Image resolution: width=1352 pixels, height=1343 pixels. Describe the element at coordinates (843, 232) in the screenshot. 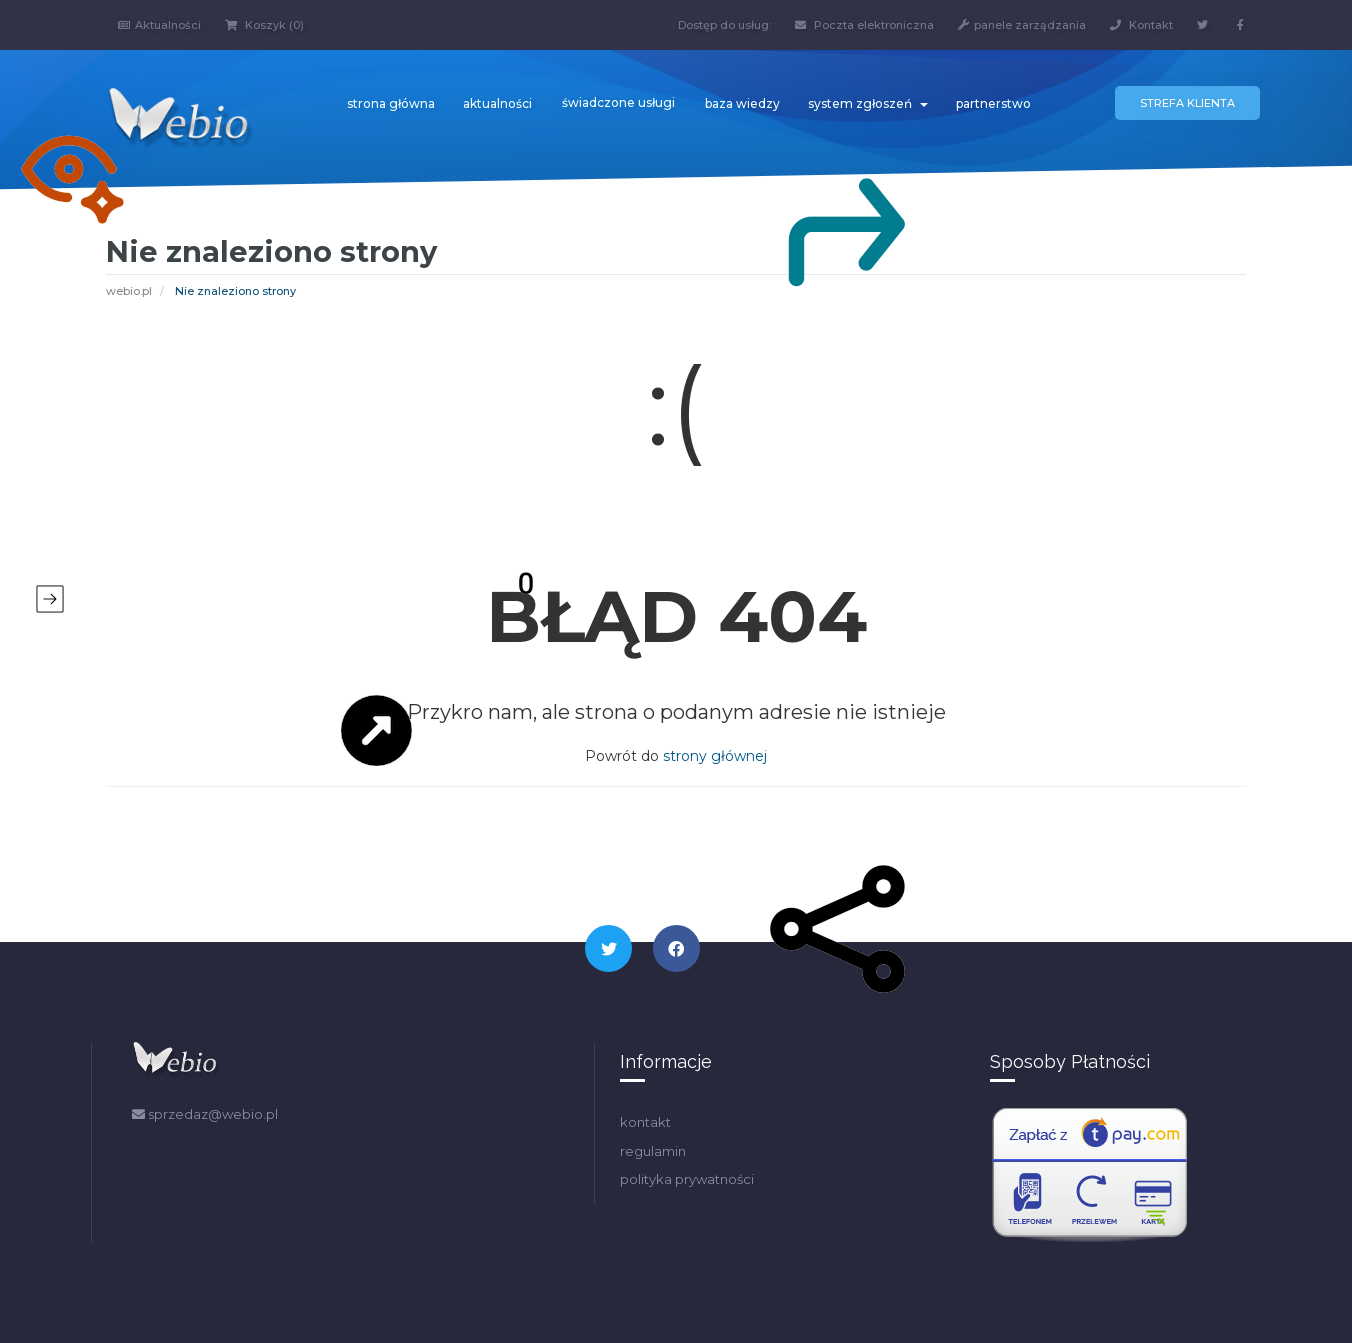

I see `share content or forward to another user` at that location.